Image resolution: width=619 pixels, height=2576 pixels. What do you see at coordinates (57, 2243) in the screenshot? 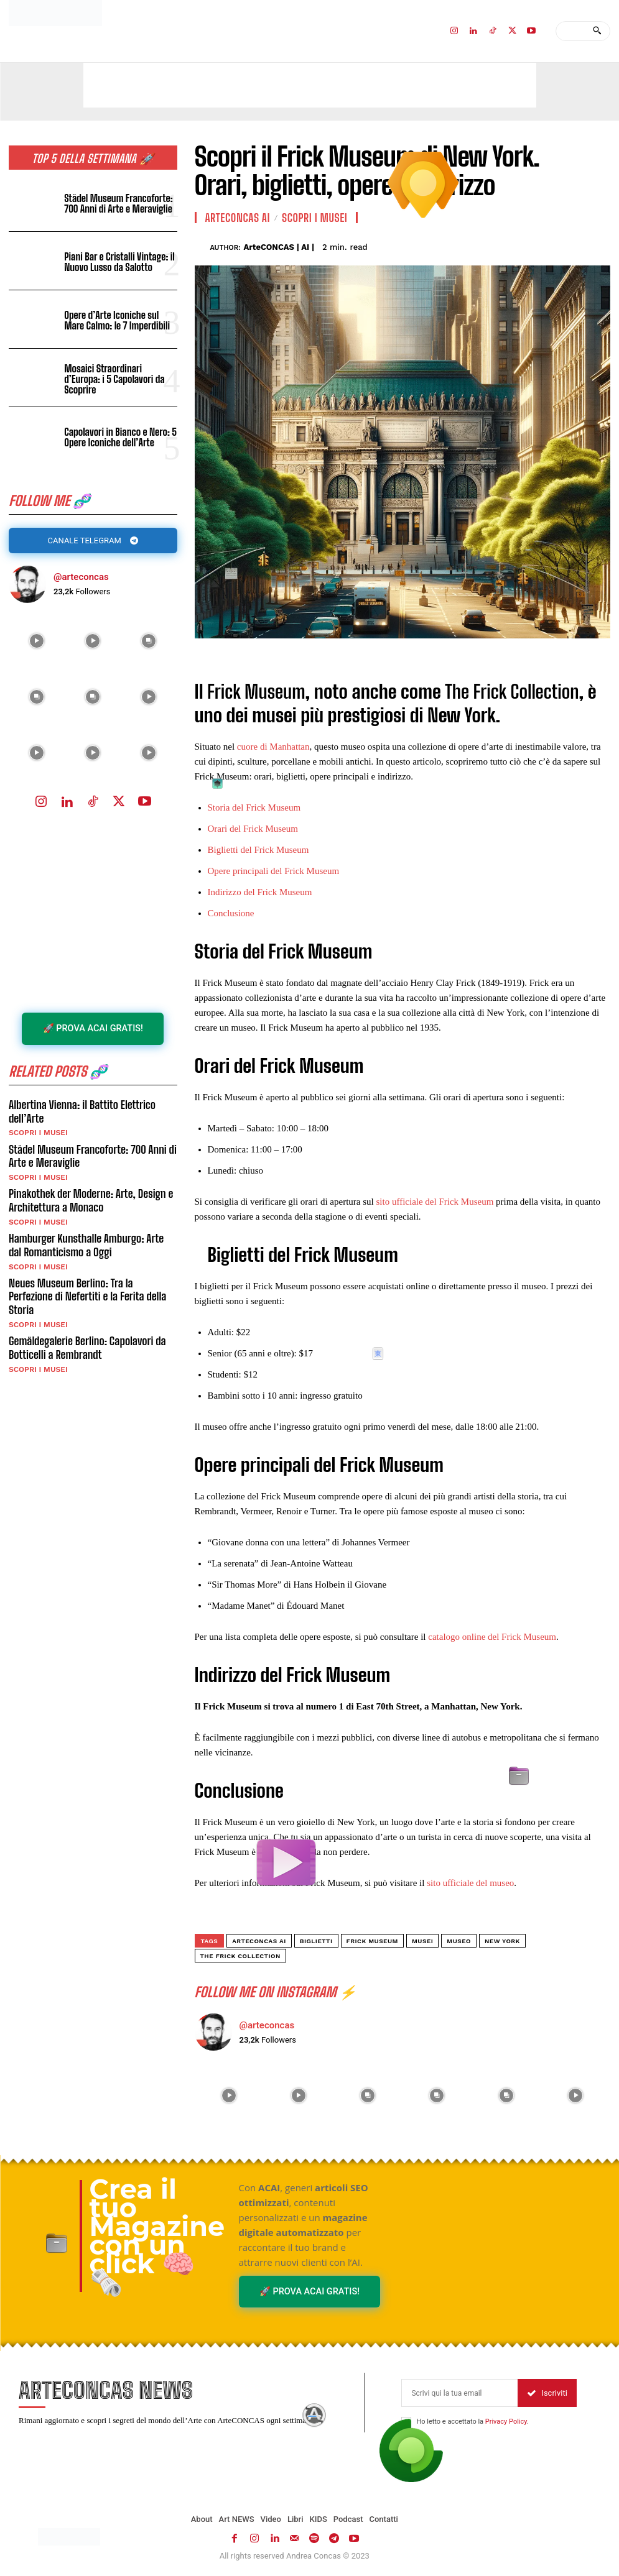
I see `open the file manager application` at bounding box center [57, 2243].